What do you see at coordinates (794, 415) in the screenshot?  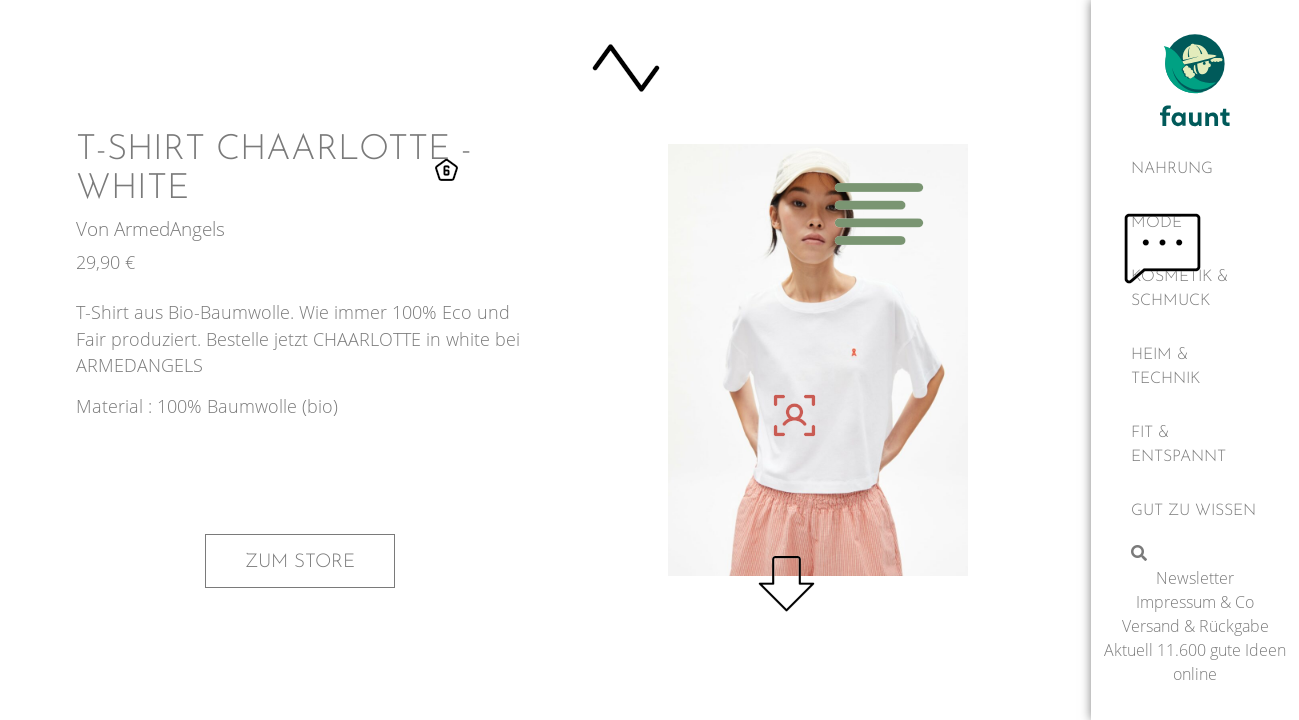 I see `focus on or select a user profile` at bounding box center [794, 415].